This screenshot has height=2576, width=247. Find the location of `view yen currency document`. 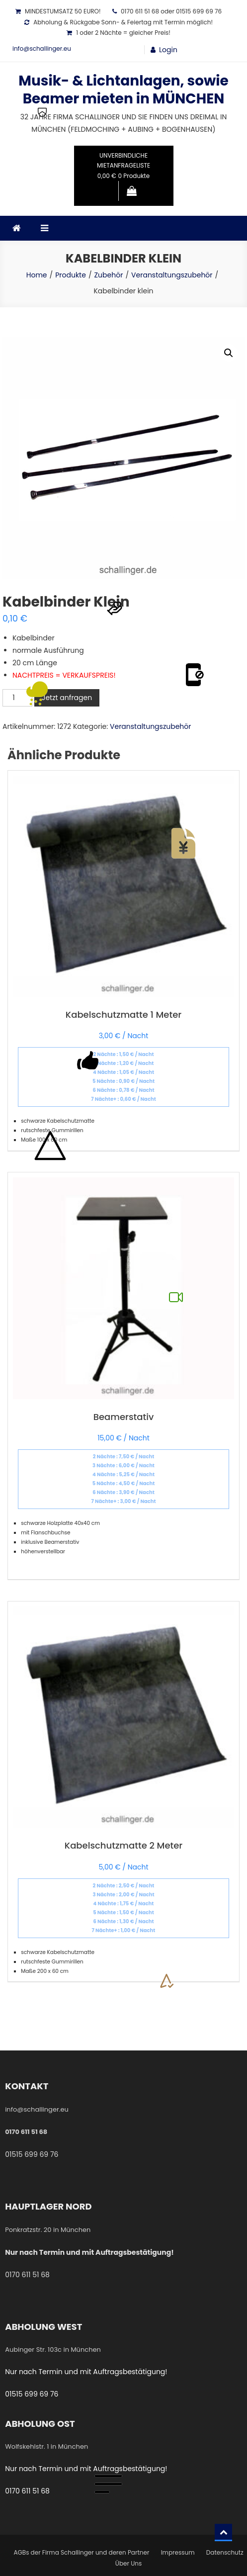

view yen currency document is located at coordinates (183, 843).